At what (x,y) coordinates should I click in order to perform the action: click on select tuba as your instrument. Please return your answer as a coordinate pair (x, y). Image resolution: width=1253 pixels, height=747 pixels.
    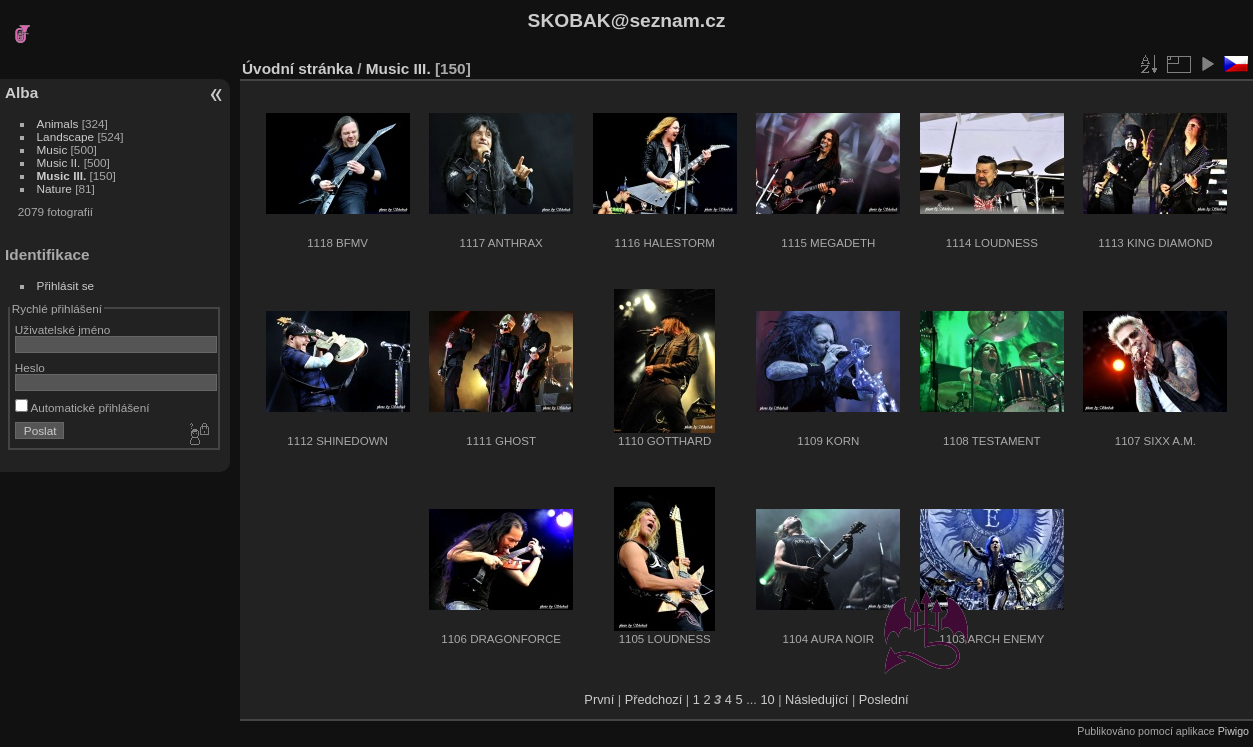
    Looking at the image, I should click on (22, 34).